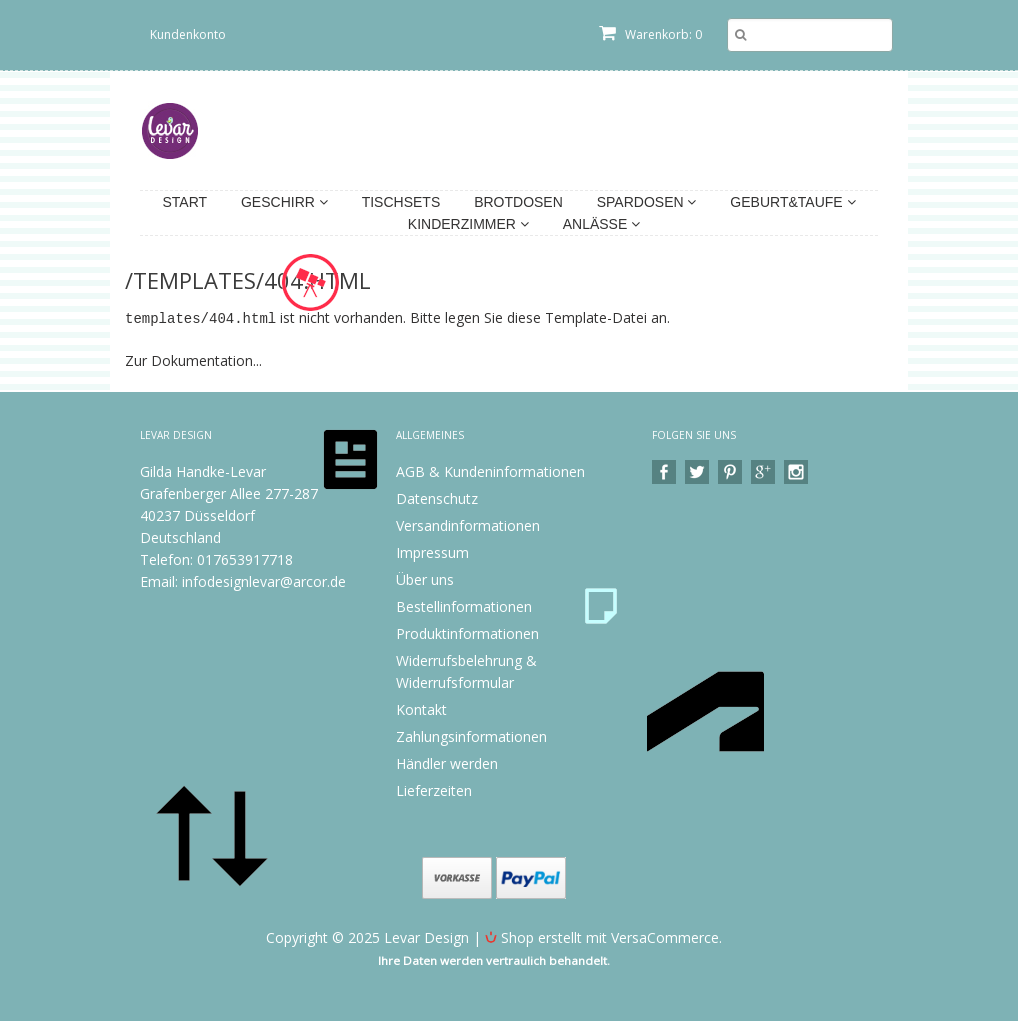  What do you see at coordinates (601, 606) in the screenshot?
I see `view or open a document` at bounding box center [601, 606].